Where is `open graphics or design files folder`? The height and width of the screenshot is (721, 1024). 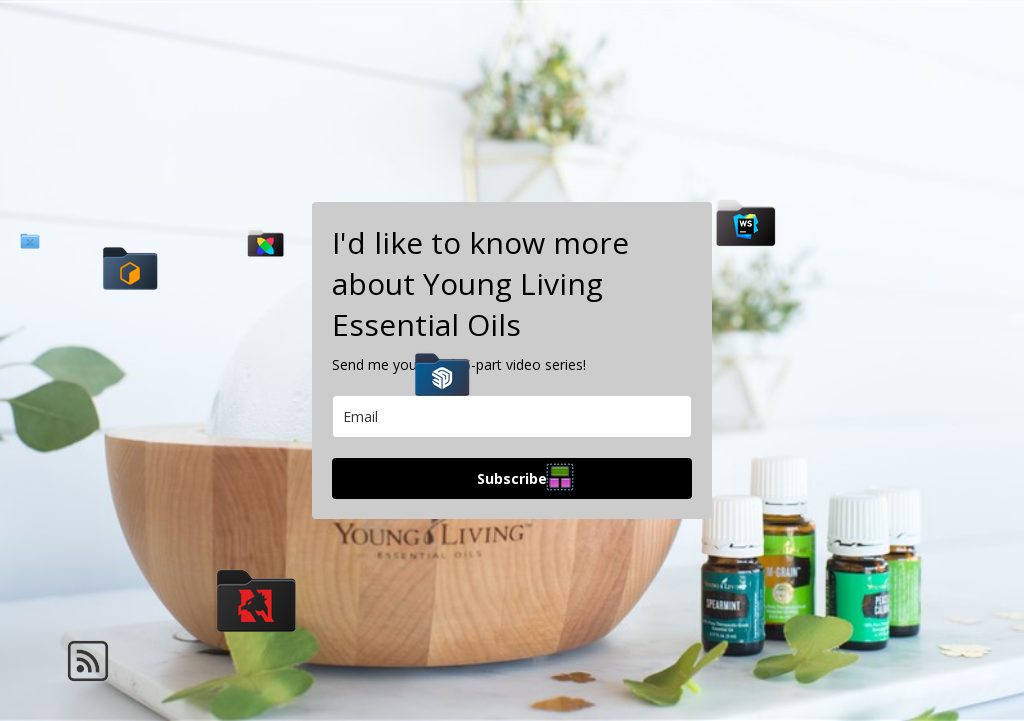
open graphics or design files folder is located at coordinates (30, 241).